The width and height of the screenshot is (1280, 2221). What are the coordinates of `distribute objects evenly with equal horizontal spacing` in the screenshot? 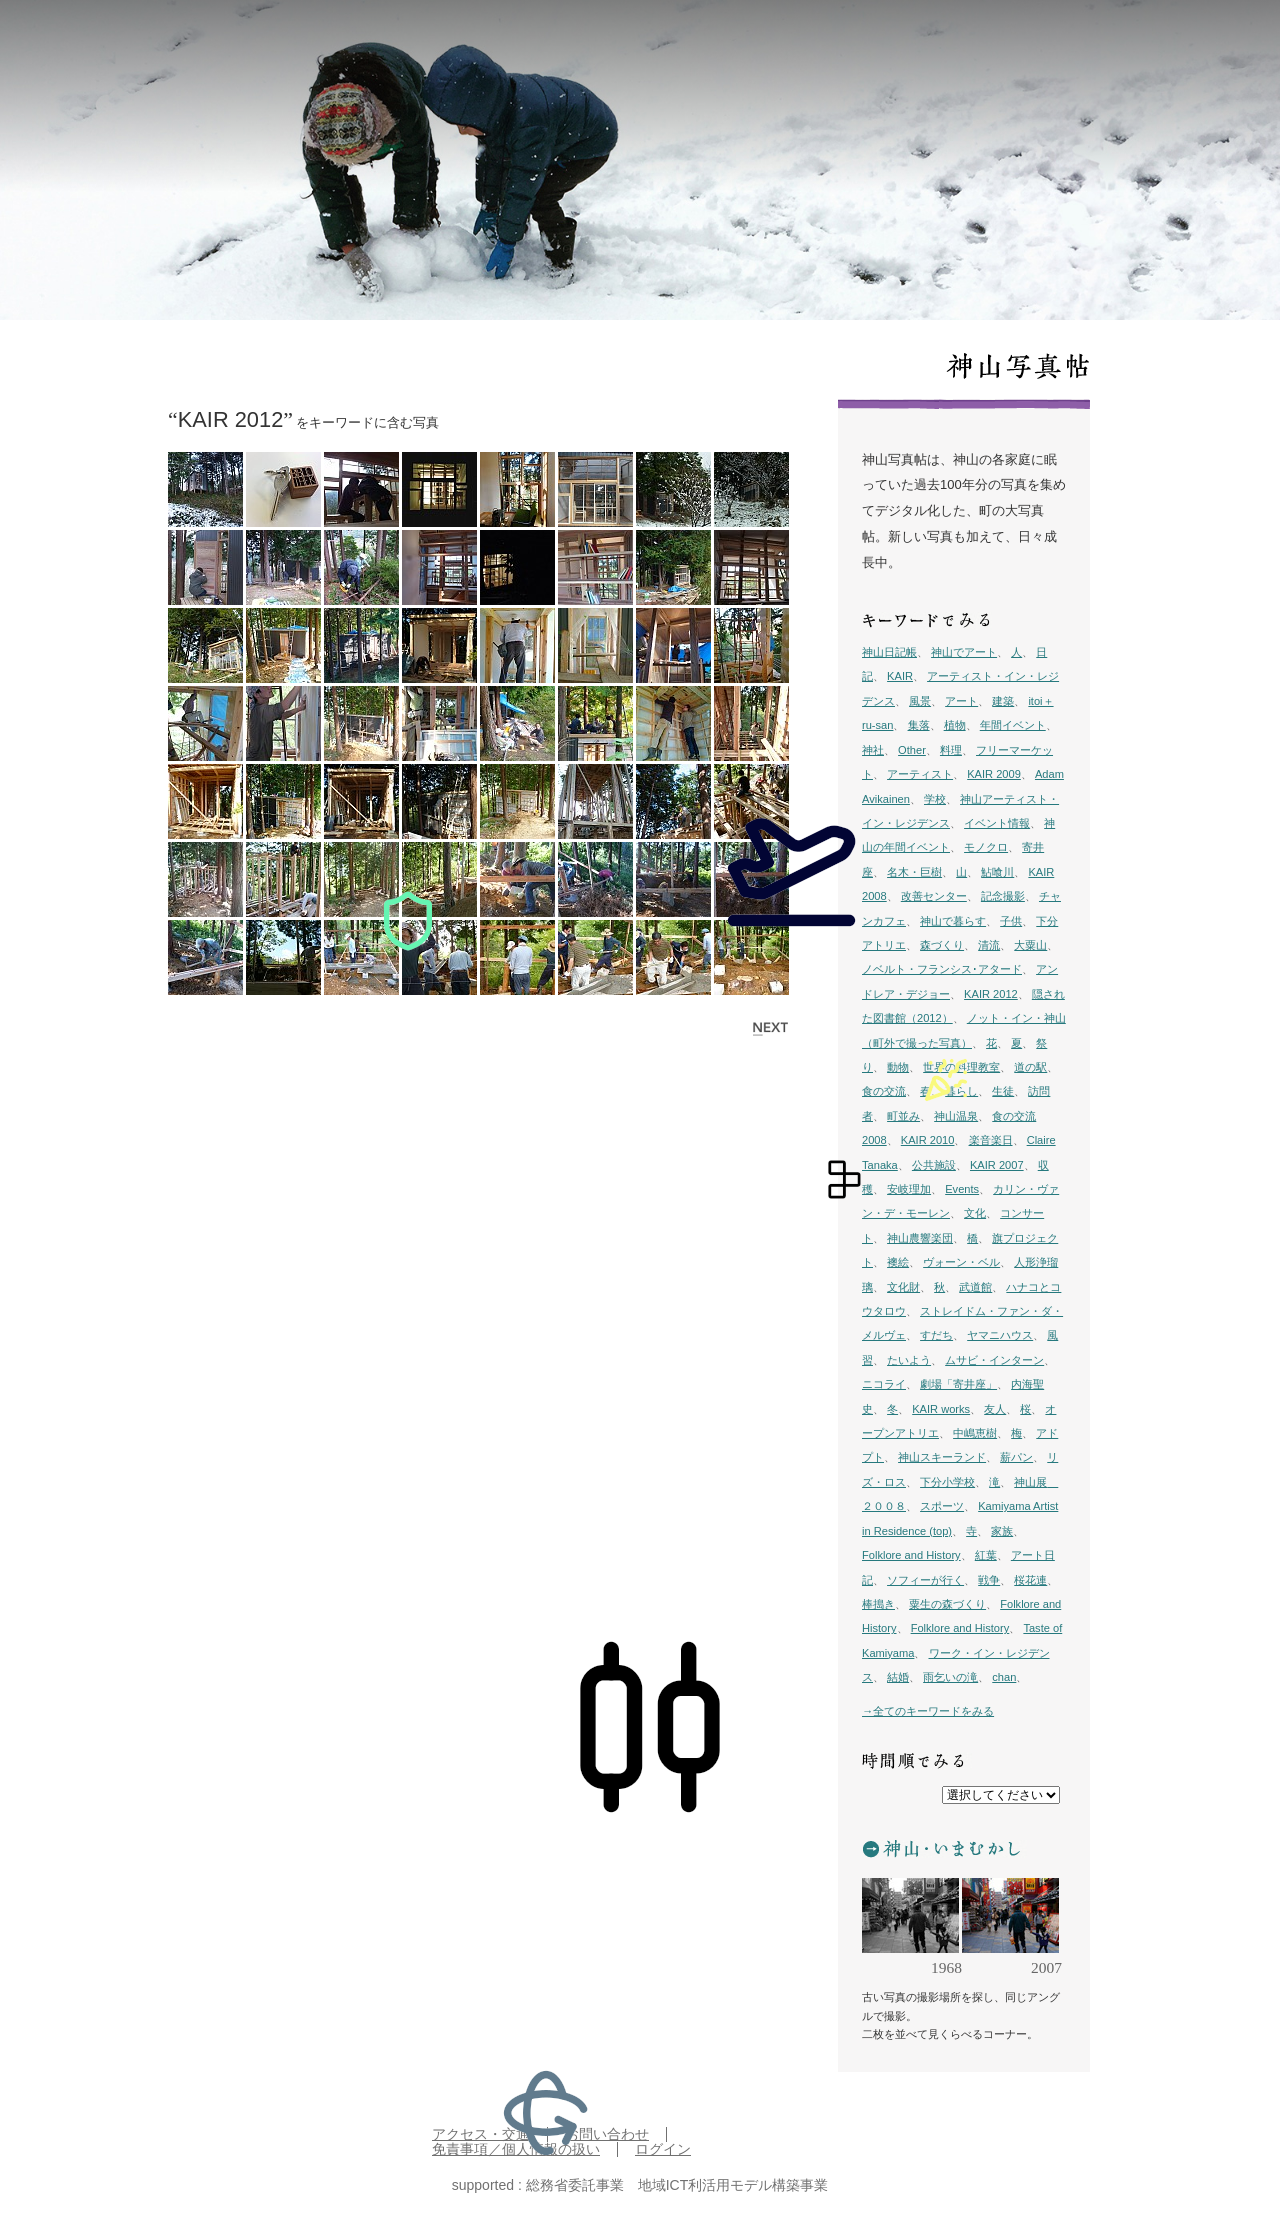 It's located at (650, 1727).